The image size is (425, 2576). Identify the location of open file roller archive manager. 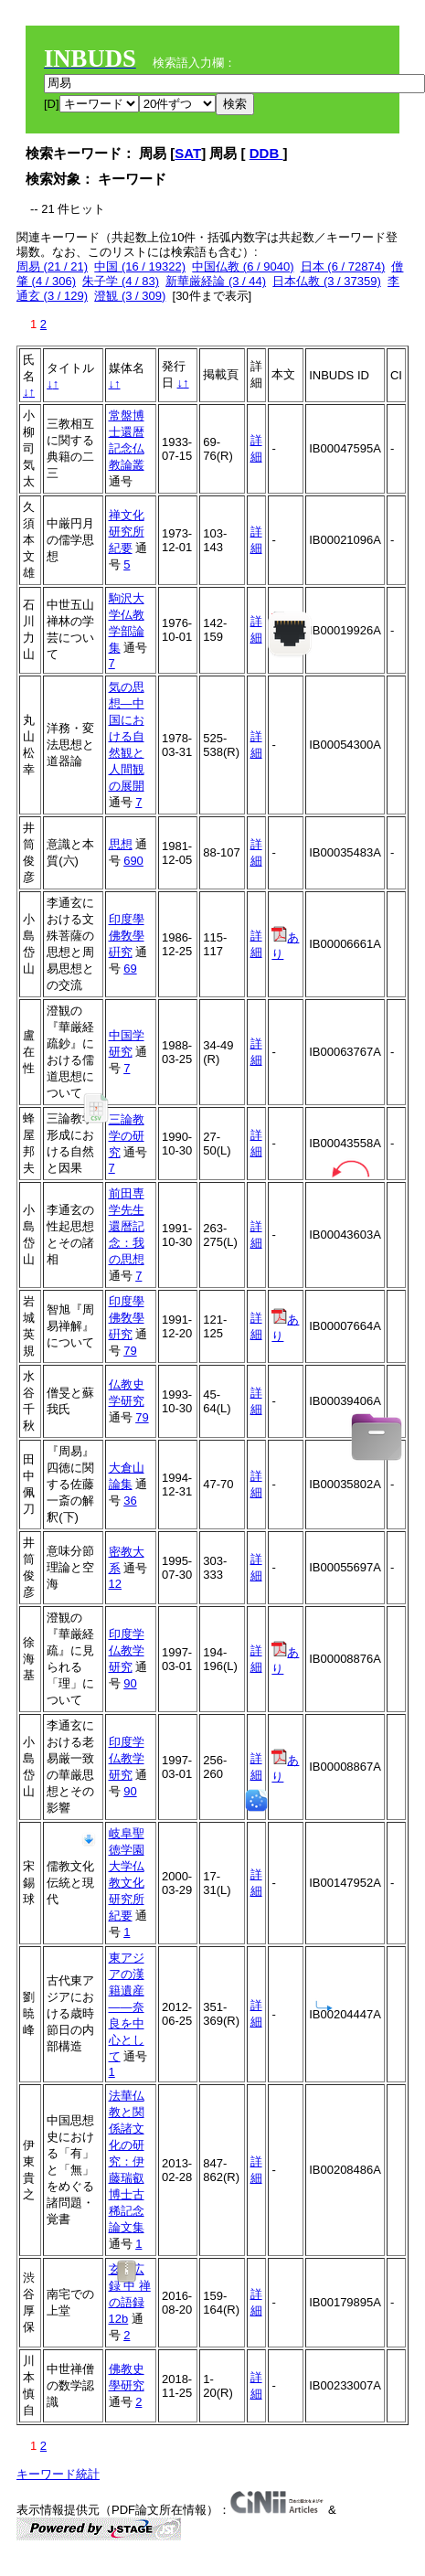
(126, 2271).